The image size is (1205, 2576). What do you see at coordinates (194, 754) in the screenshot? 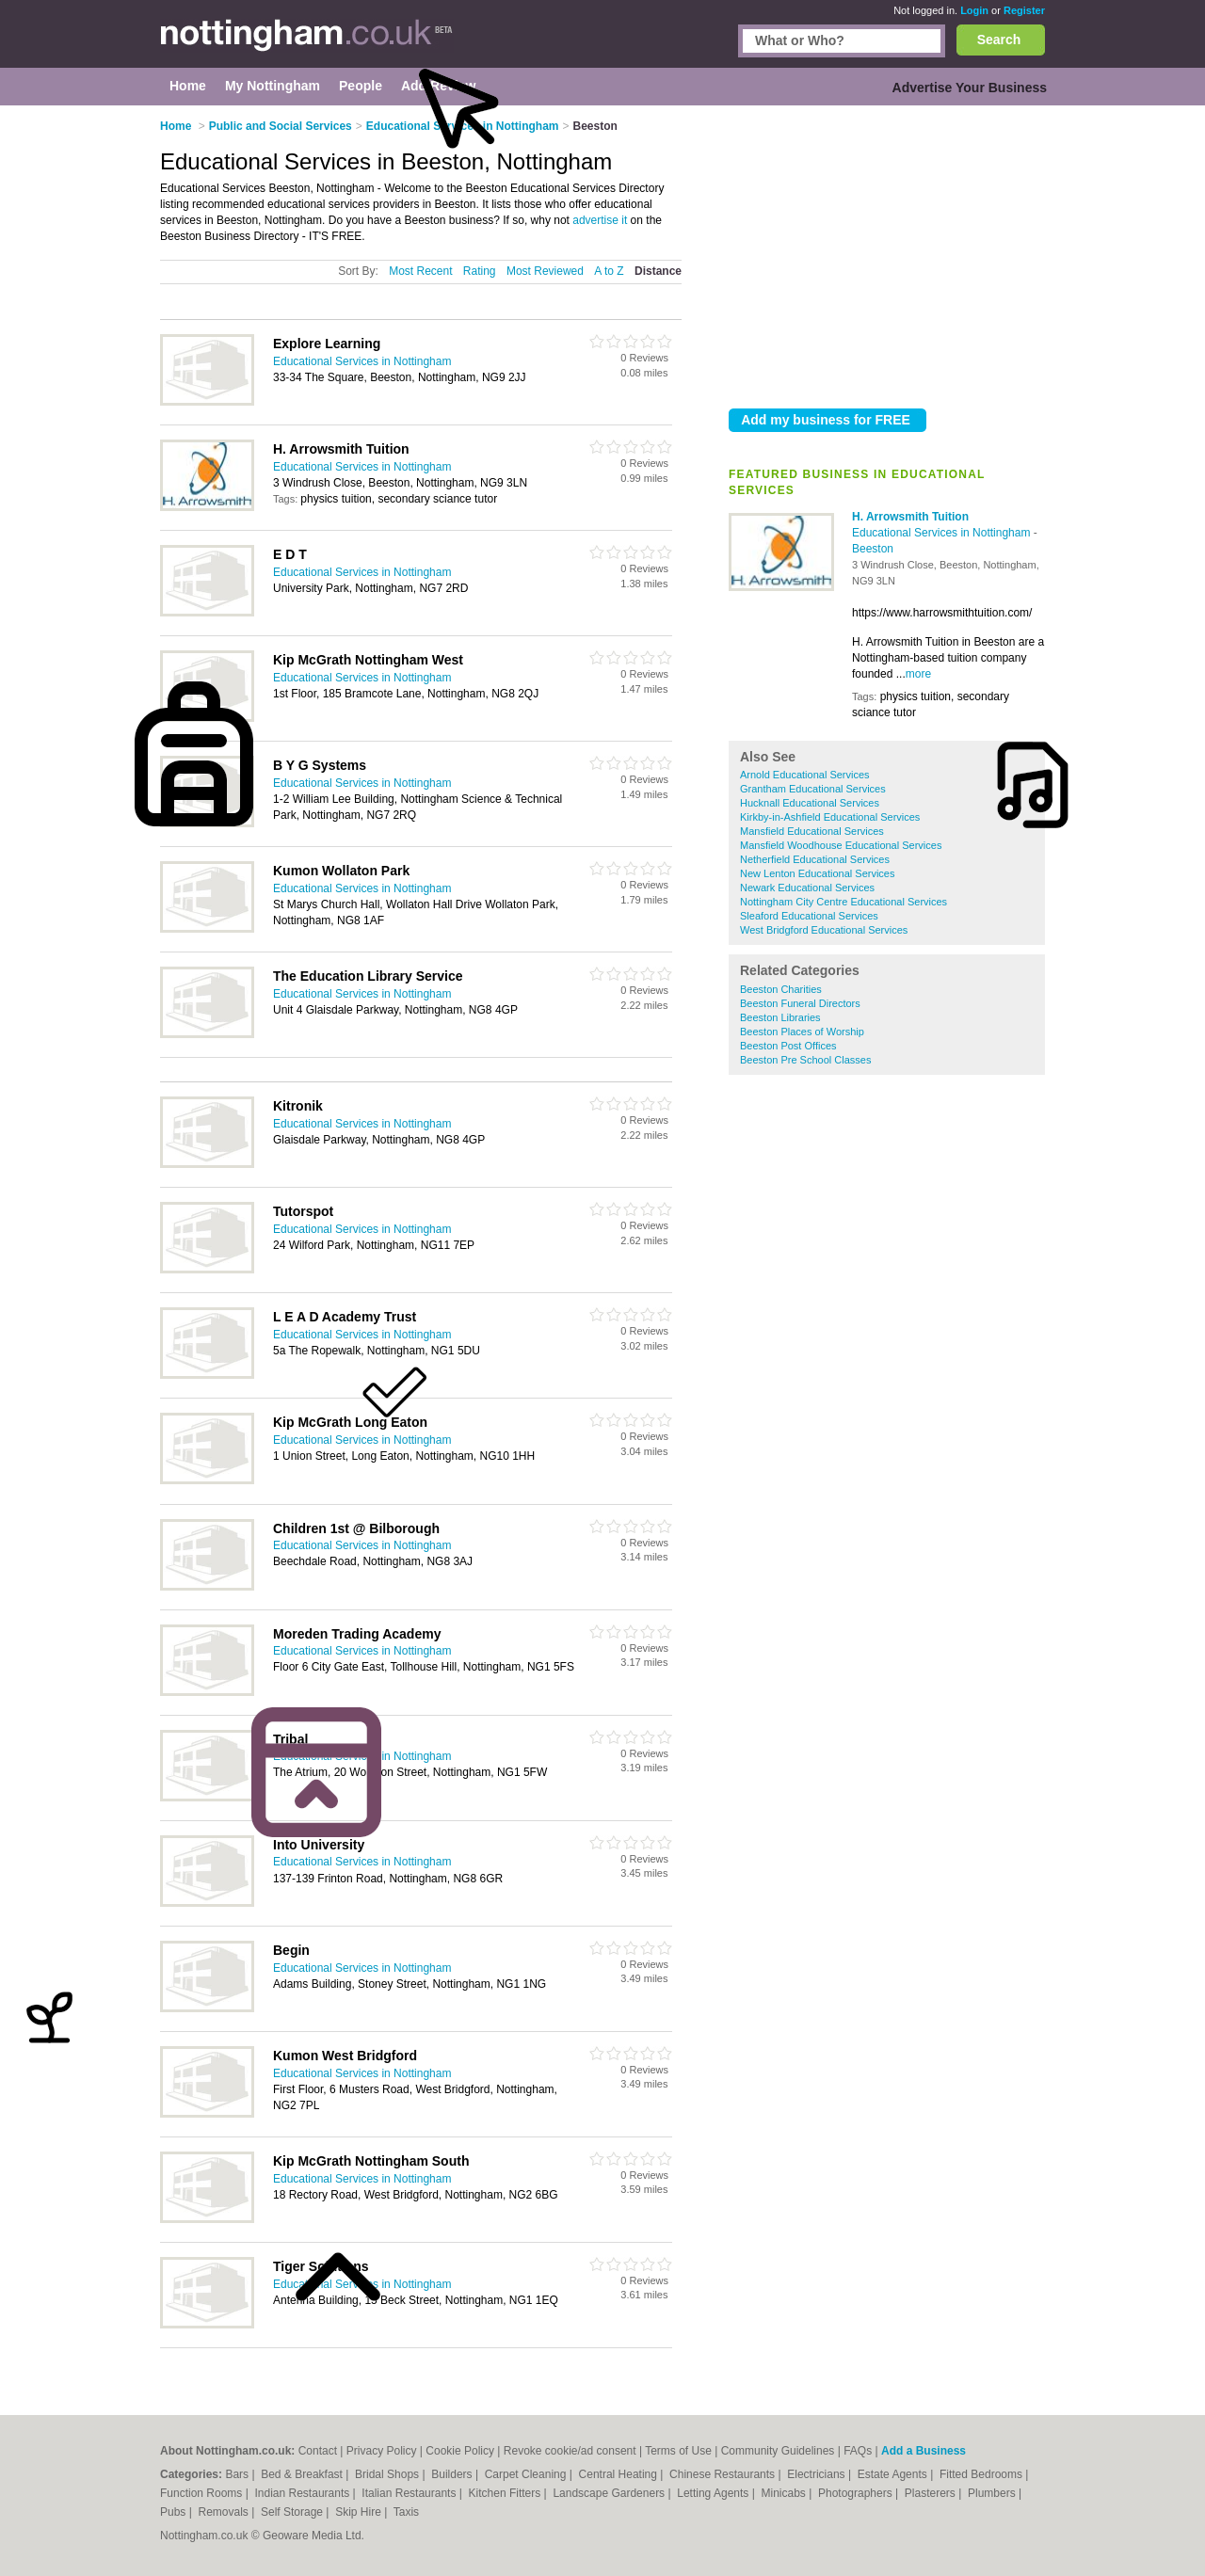
I see `access your inventory or stored items` at bounding box center [194, 754].